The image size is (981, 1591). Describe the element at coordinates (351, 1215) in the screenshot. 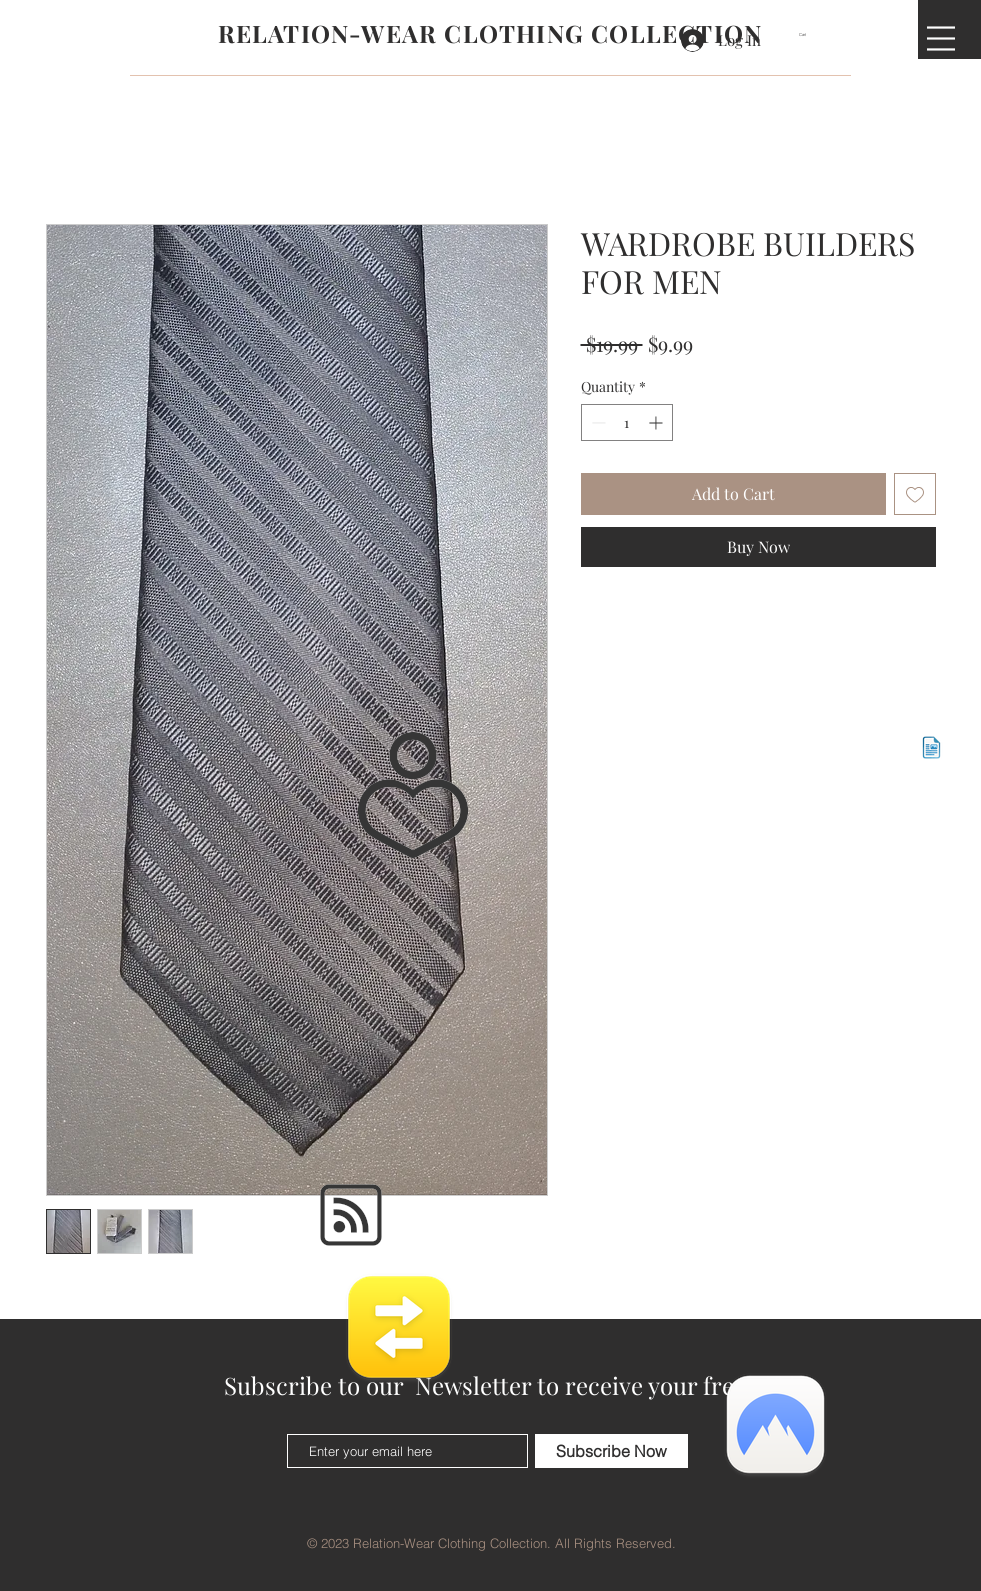

I see `access RSS feed reader` at that location.